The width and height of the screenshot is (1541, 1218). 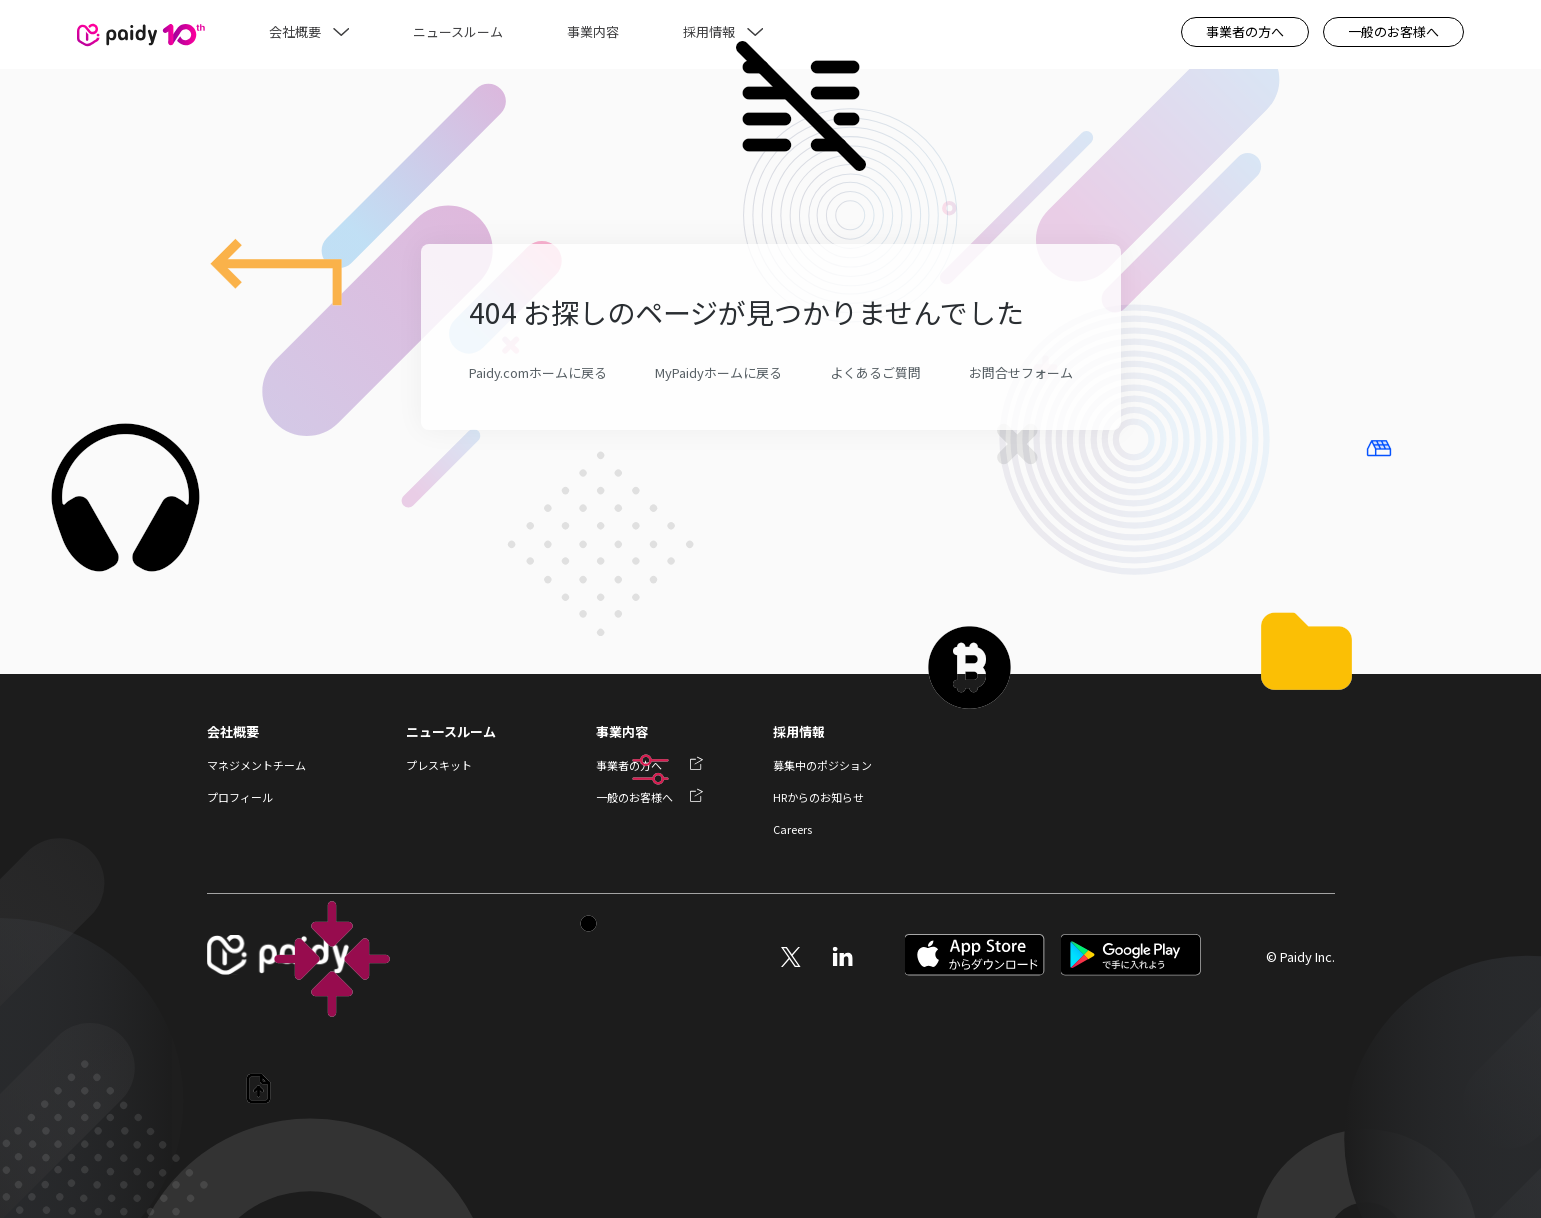 I want to click on view bitcoin wallet balance, so click(x=969, y=667).